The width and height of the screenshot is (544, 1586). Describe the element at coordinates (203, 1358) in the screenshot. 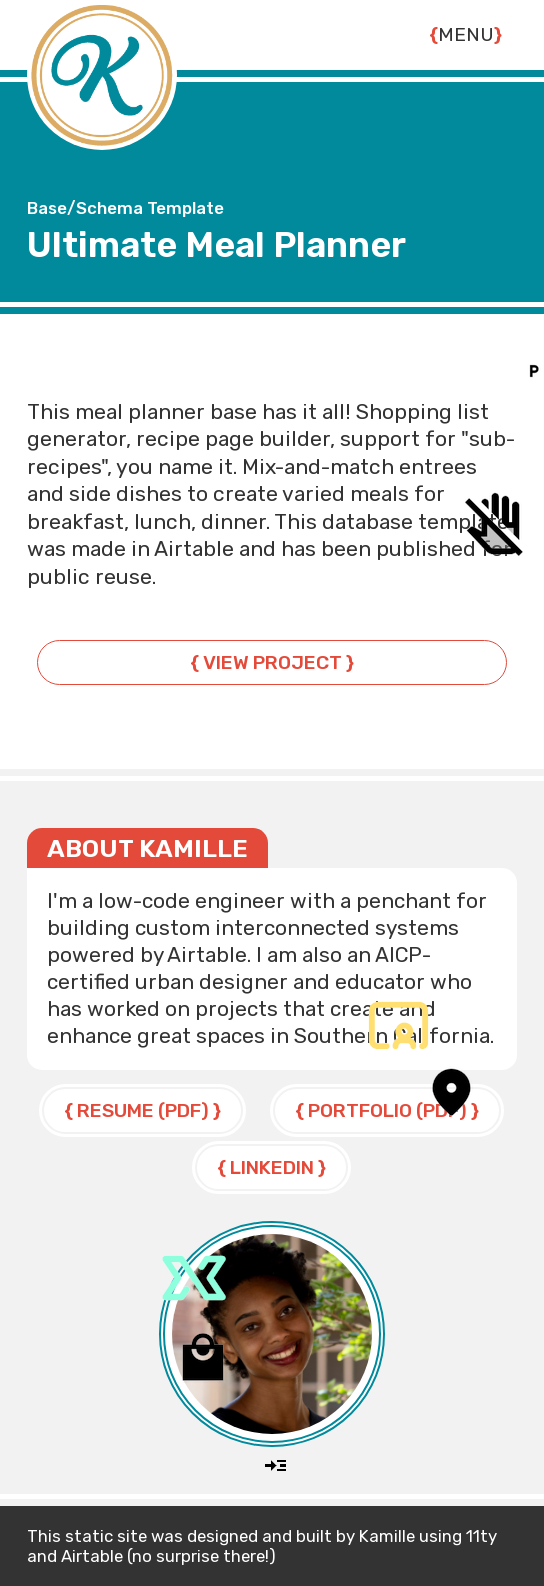

I see `open shopping bag or cart` at that location.